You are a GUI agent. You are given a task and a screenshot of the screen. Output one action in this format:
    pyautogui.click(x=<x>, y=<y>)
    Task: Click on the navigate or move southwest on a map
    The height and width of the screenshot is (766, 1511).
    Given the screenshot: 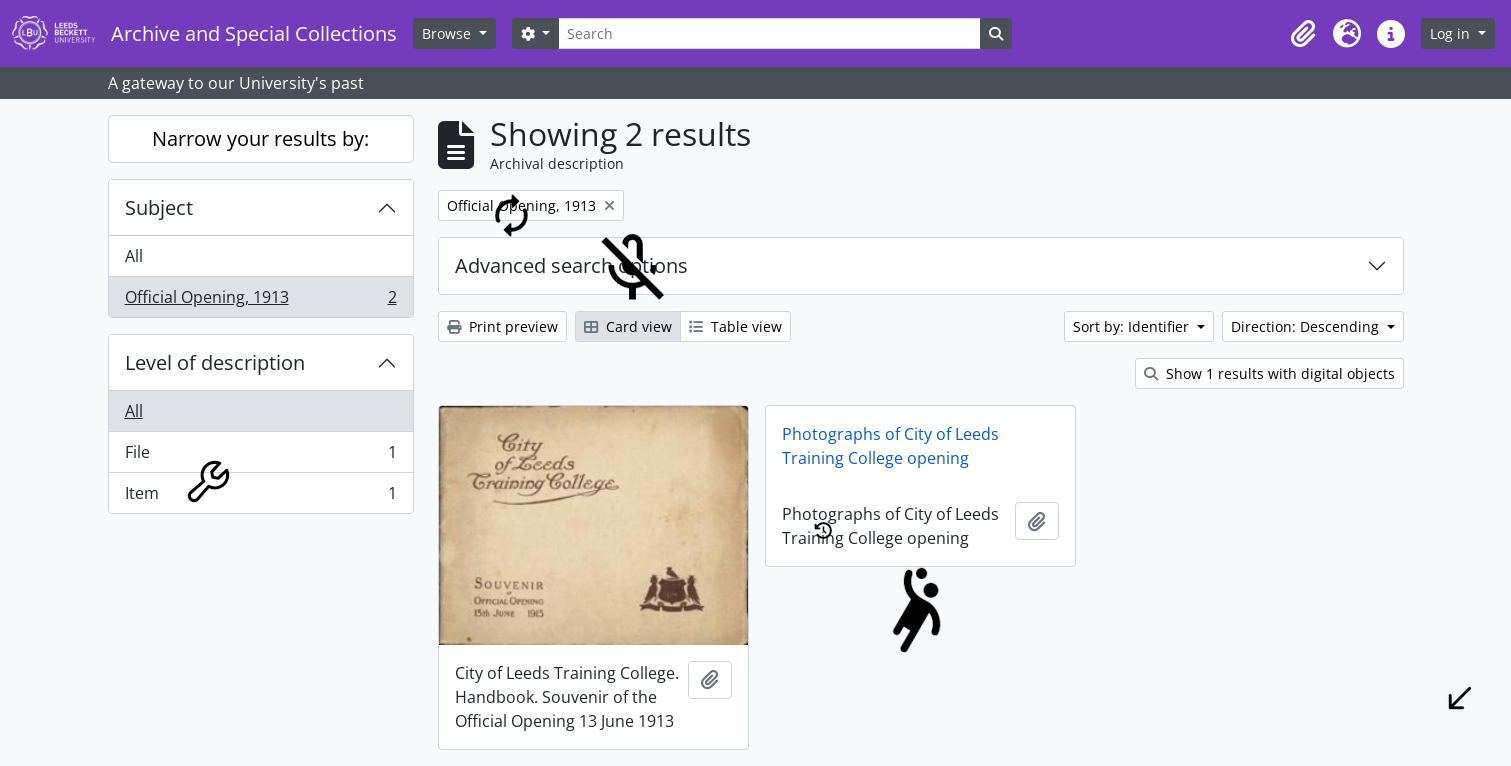 What is the action you would take?
    pyautogui.click(x=1459, y=698)
    